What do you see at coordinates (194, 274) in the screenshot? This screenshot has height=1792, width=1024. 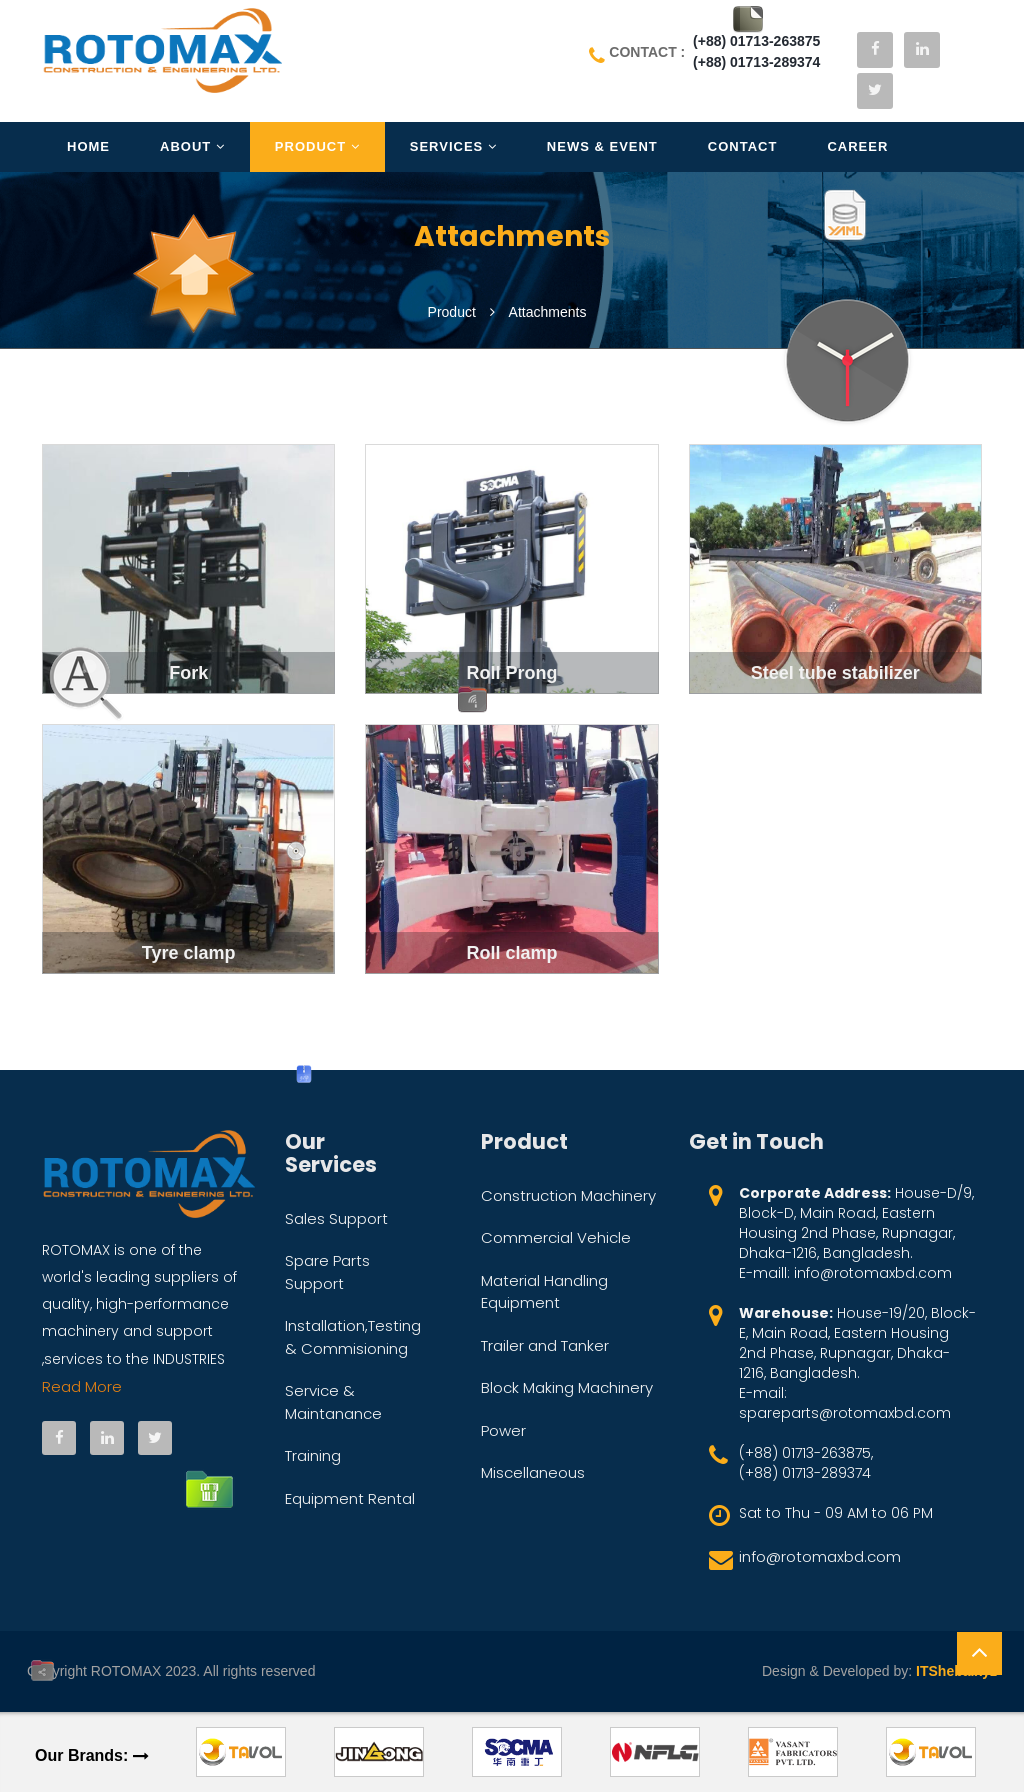 I see `indicates a software update is available` at bounding box center [194, 274].